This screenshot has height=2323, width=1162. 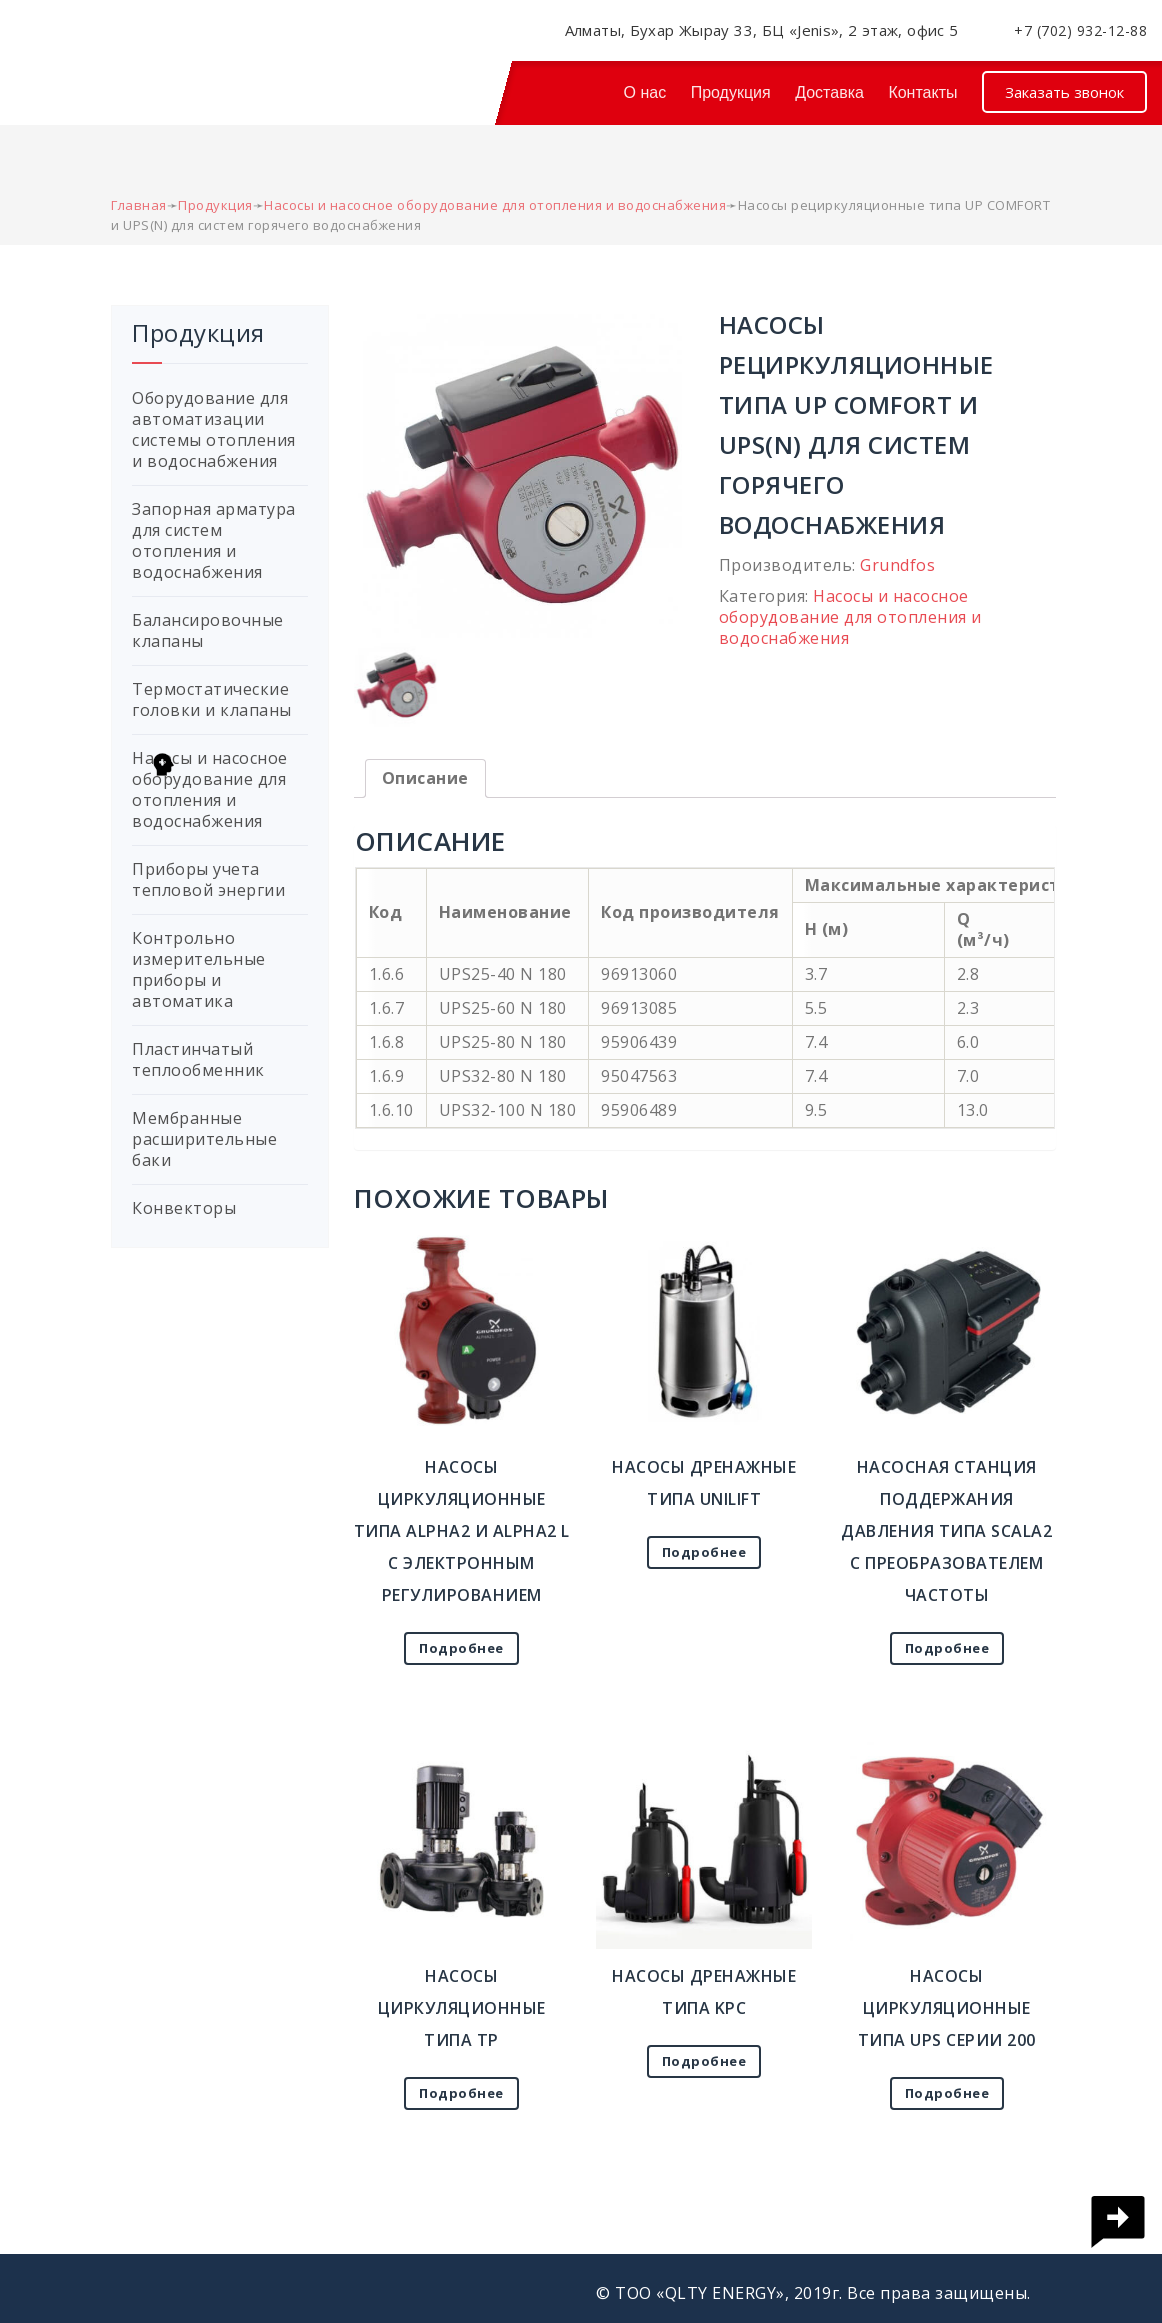 I want to click on forward a chat message, so click(x=1118, y=2220).